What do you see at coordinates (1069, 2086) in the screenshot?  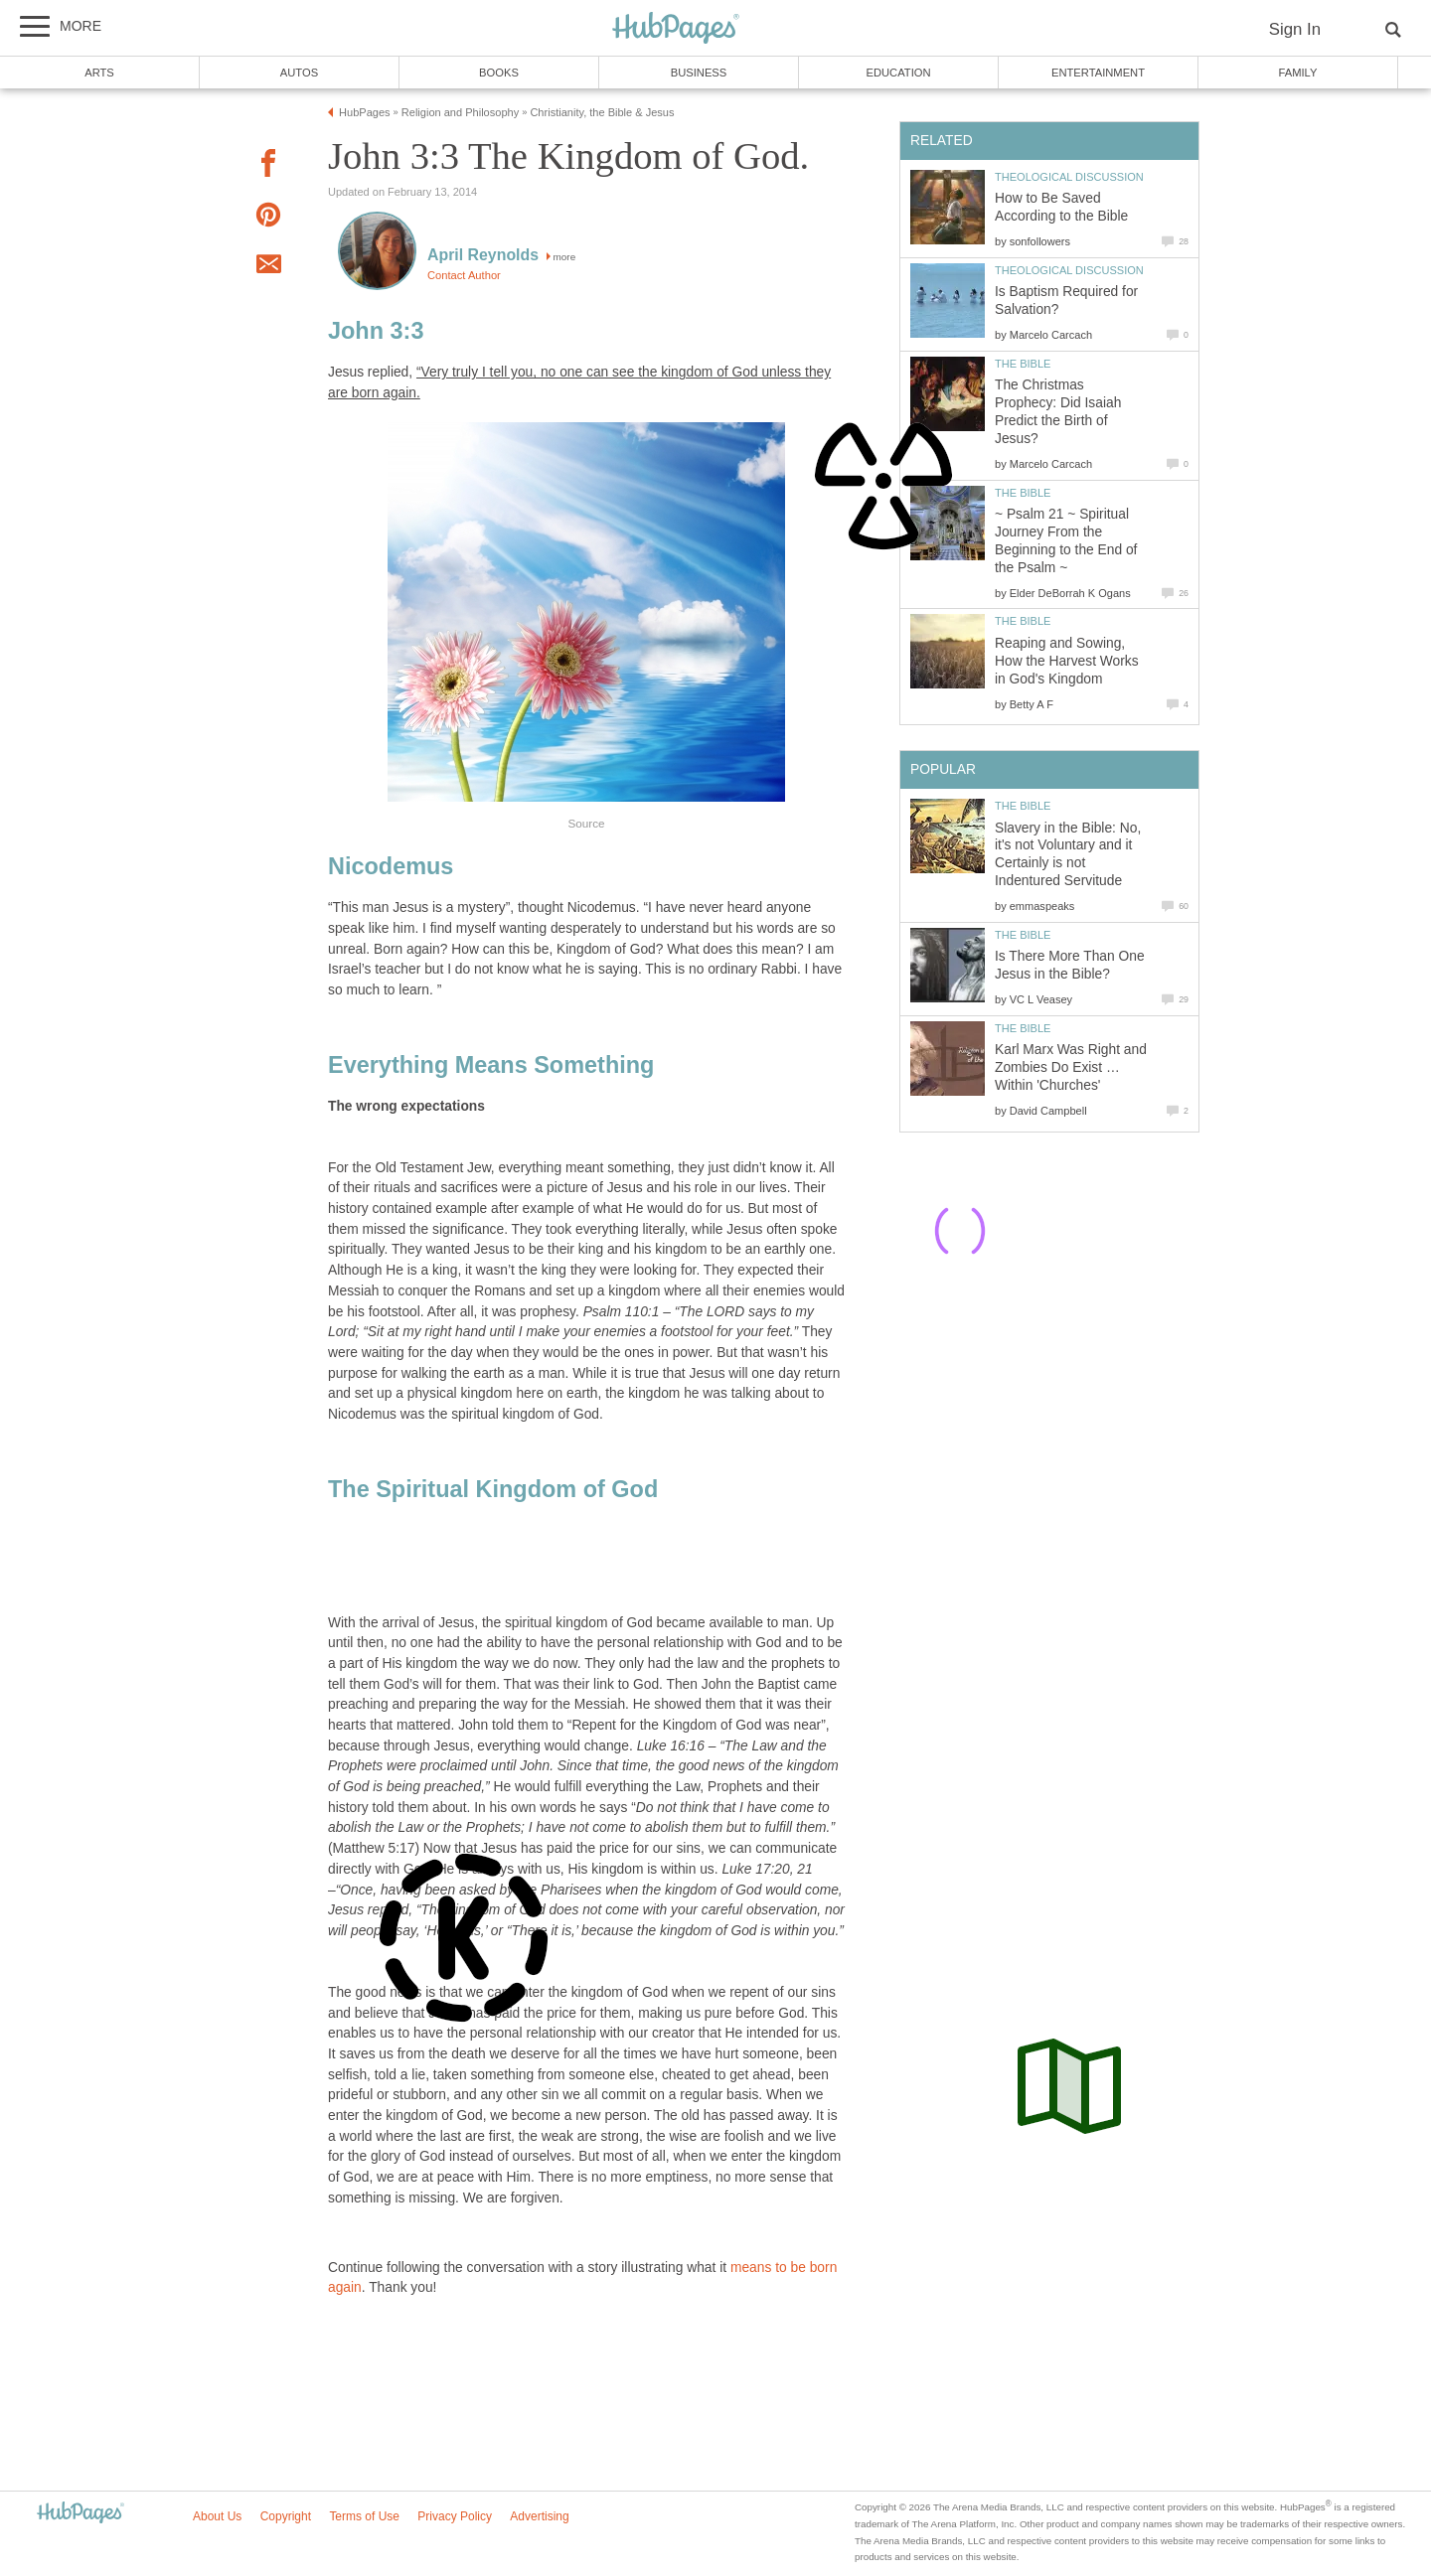 I see `view map` at bounding box center [1069, 2086].